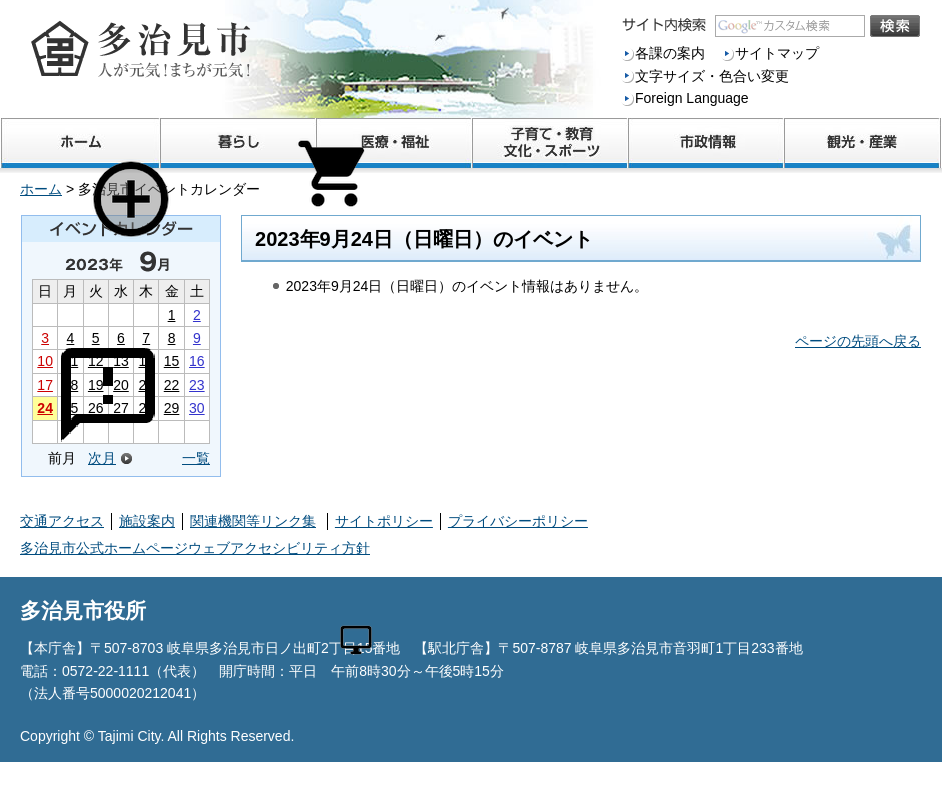  I want to click on view nearby grocery stores, so click(334, 173).